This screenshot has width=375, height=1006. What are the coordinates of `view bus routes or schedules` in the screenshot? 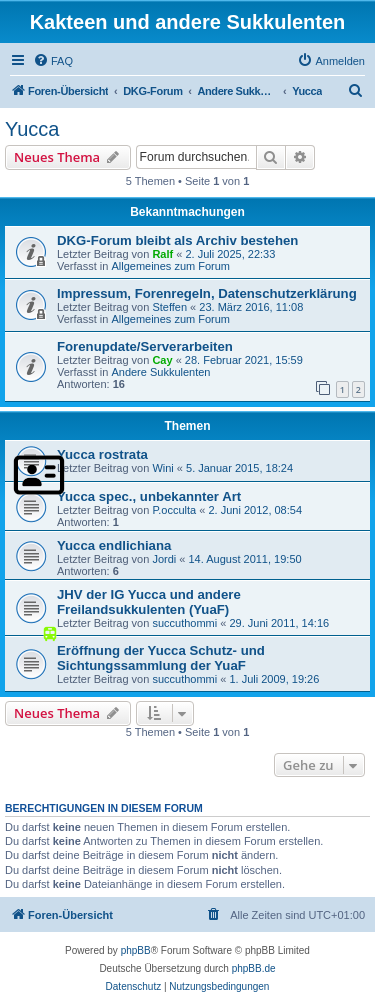 It's located at (50, 634).